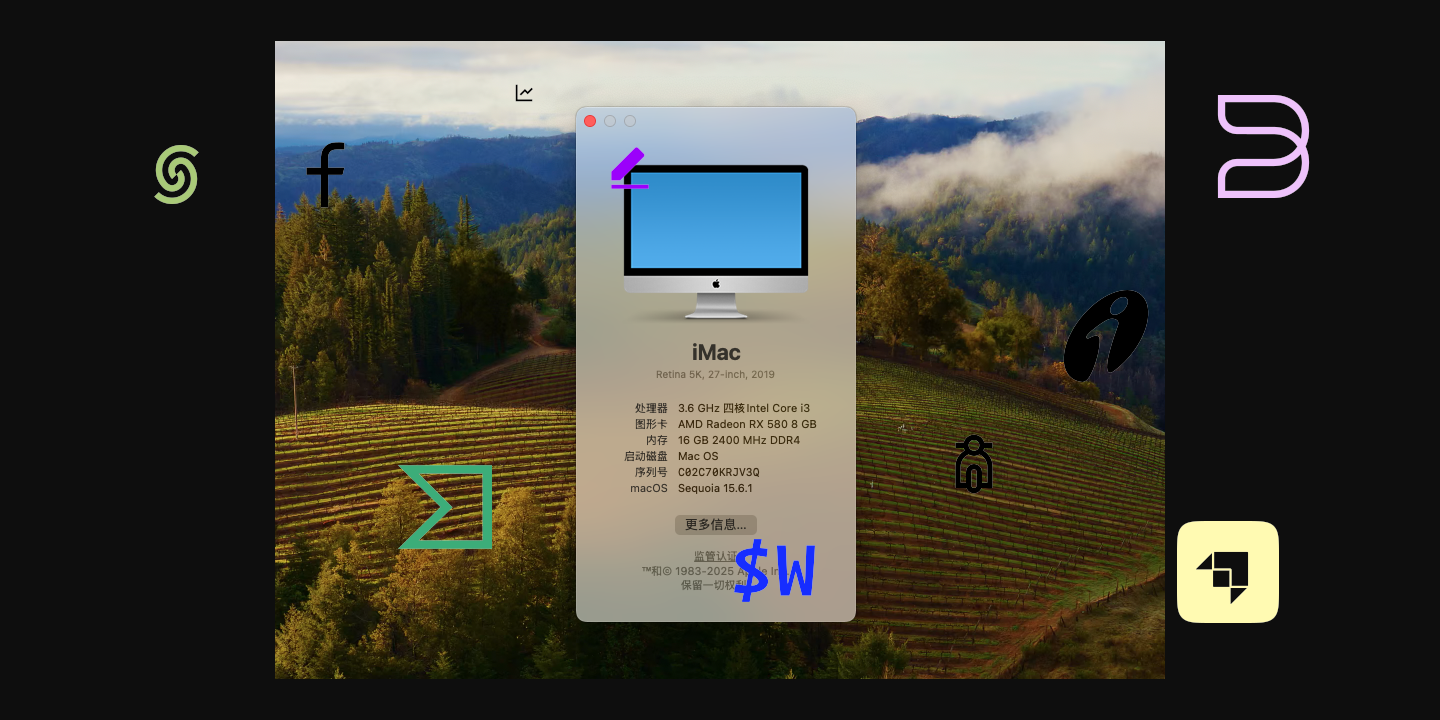 The height and width of the screenshot is (720, 1440). Describe the element at coordinates (774, 570) in the screenshot. I see `open wezterm terminal application` at that location.